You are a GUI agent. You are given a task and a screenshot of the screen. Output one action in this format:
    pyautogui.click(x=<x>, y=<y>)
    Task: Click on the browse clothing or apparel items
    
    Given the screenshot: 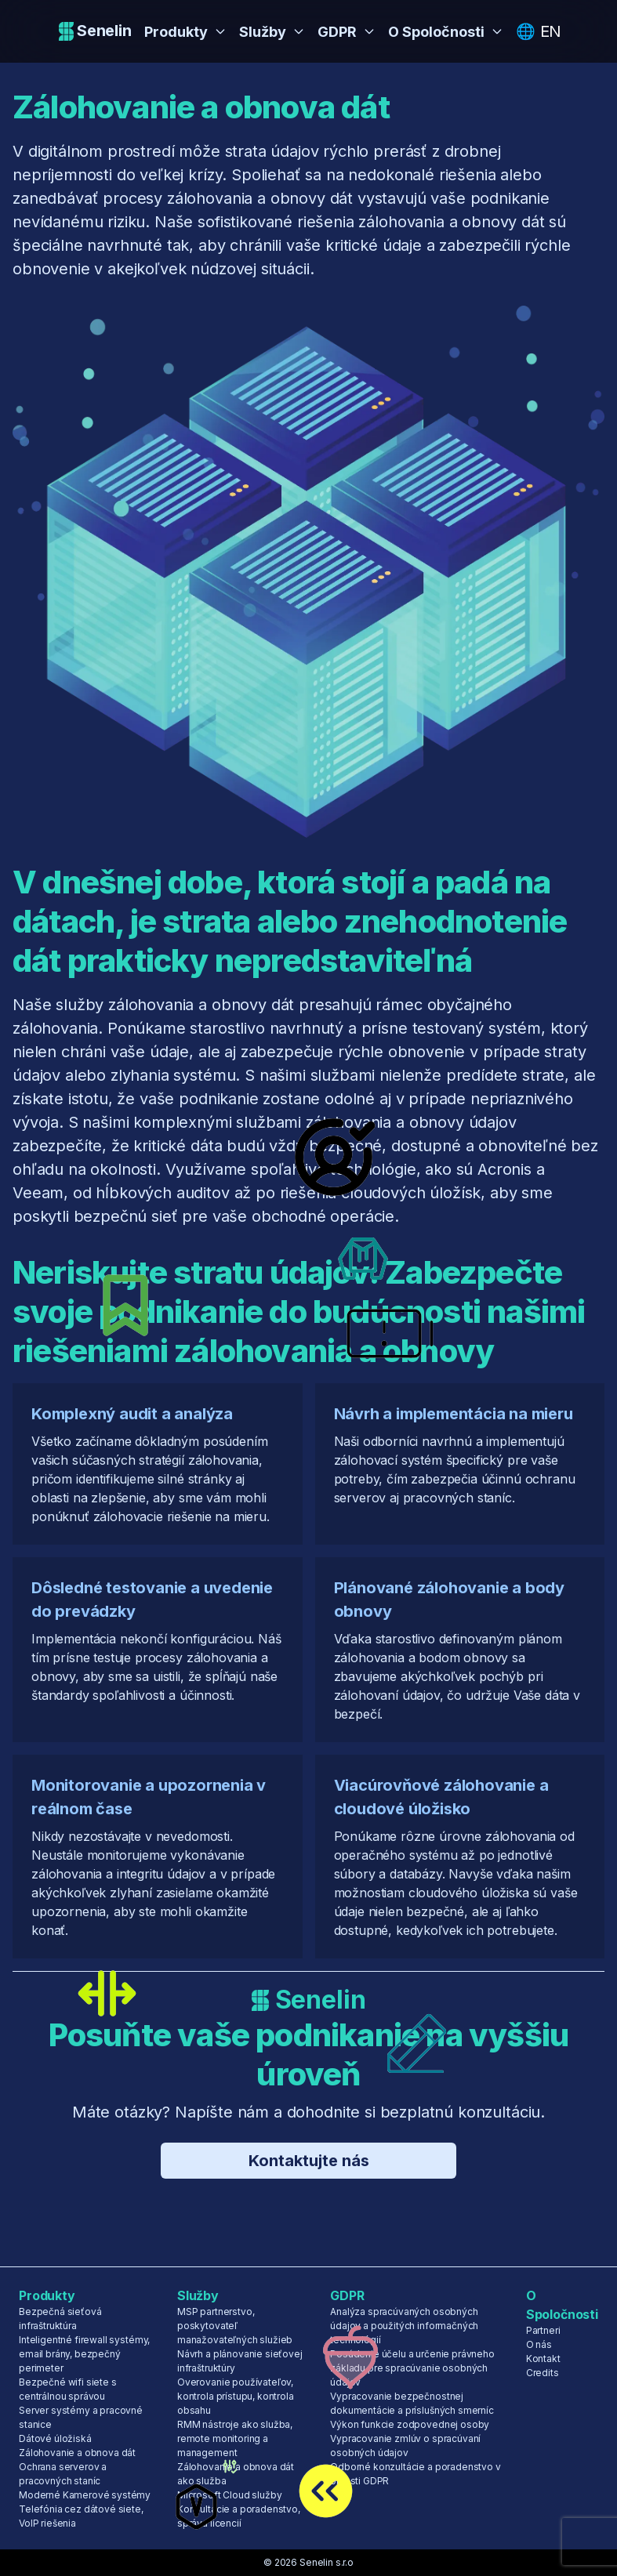 What is the action you would take?
    pyautogui.click(x=363, y=1259)
    